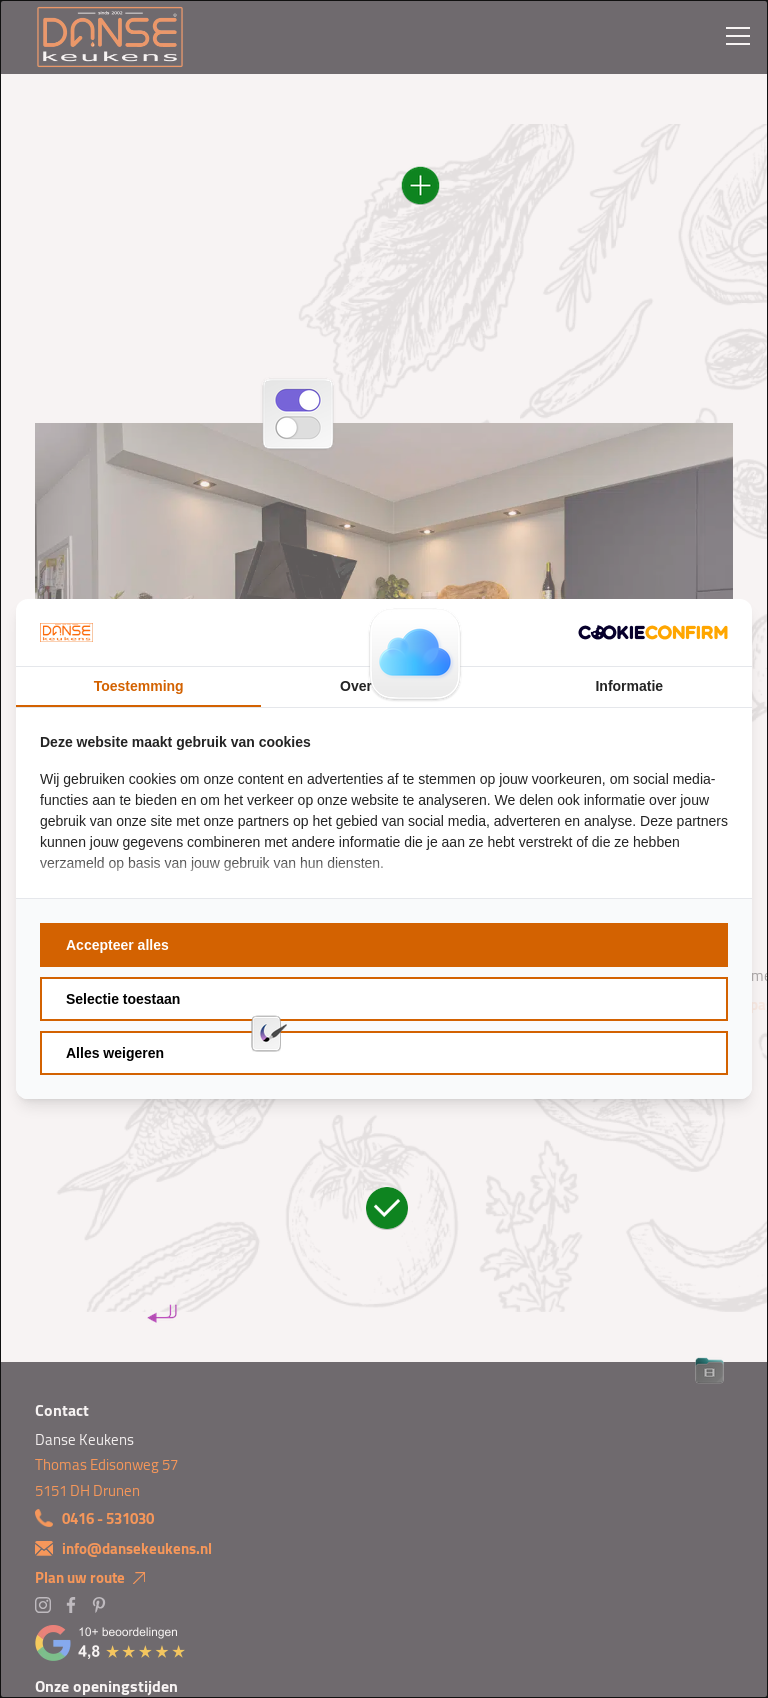 The image size is (768, 1698). What do you see at coordinates (161, 1311) in the screenshot?
I see `reply to all recipients of an email` at bounding box center [161, 1311].